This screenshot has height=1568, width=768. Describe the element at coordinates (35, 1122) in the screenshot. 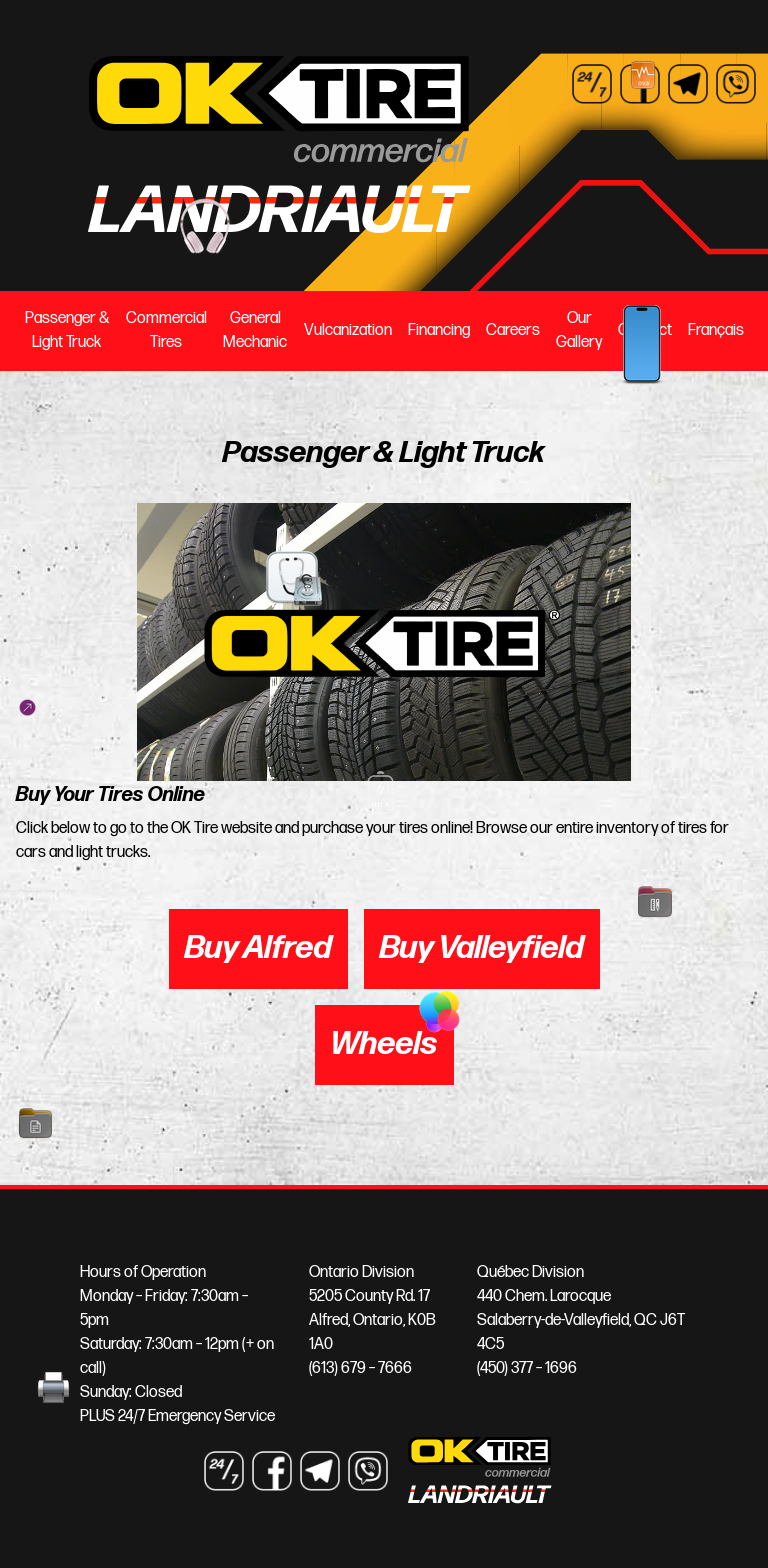

I see `open your documents folder` at that location.